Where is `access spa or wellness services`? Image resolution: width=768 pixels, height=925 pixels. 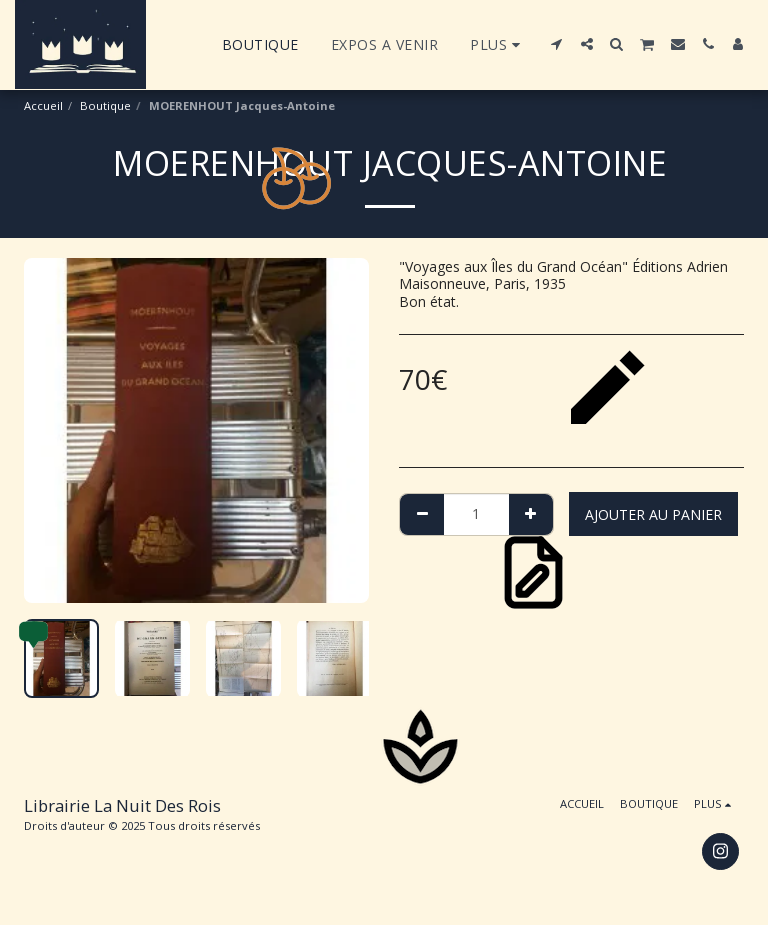 access spa or wellness services is located at coordinates (420, 746).